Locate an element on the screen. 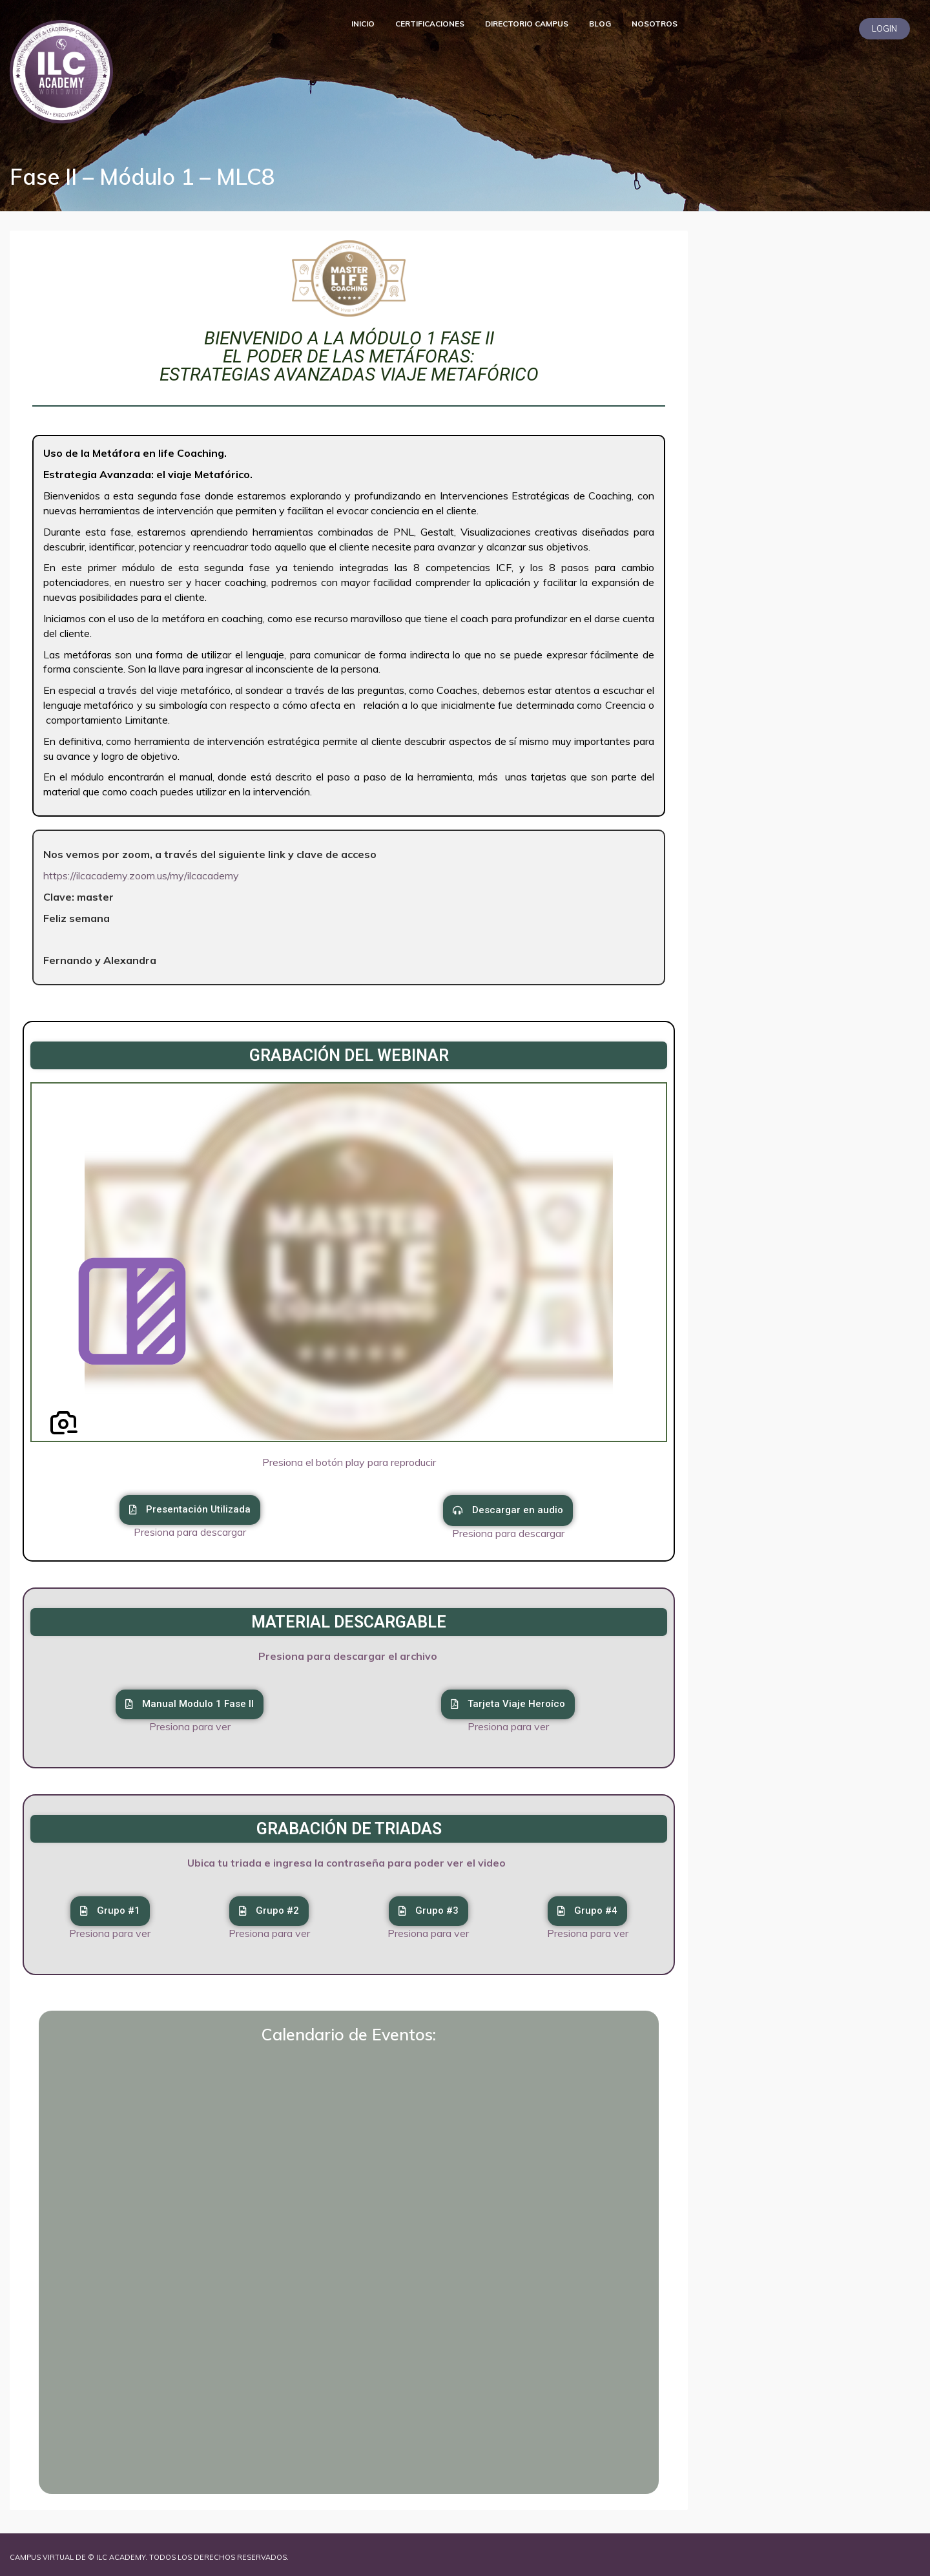  toggle half-fill or partial selection mode is located at coordinates (132, 1311).